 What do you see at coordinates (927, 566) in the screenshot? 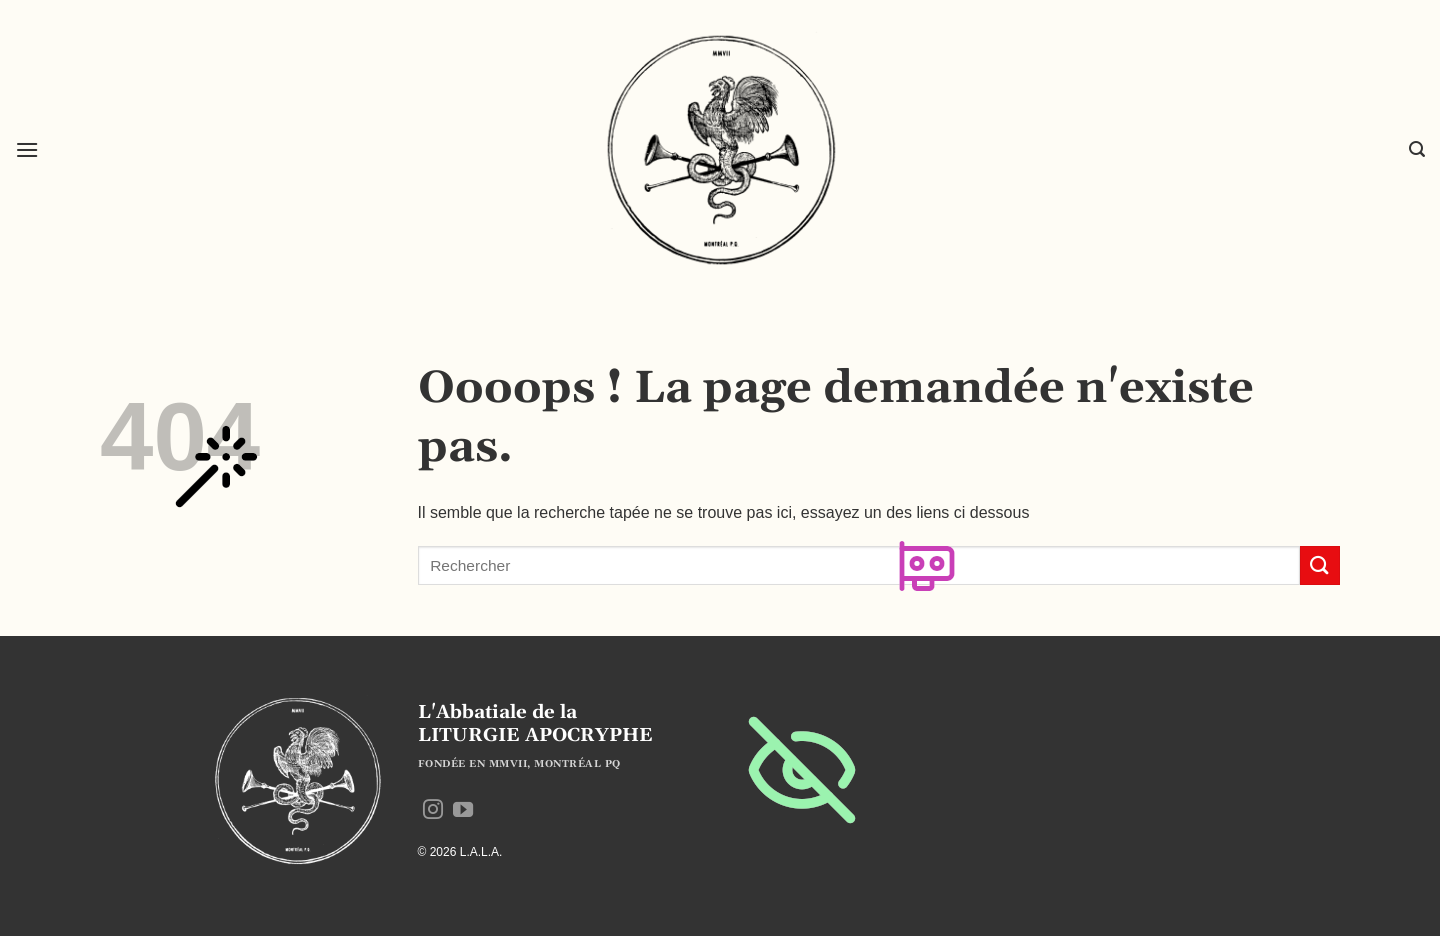
I see `view graphics card or GPU information` at bounding box center [927, 566].